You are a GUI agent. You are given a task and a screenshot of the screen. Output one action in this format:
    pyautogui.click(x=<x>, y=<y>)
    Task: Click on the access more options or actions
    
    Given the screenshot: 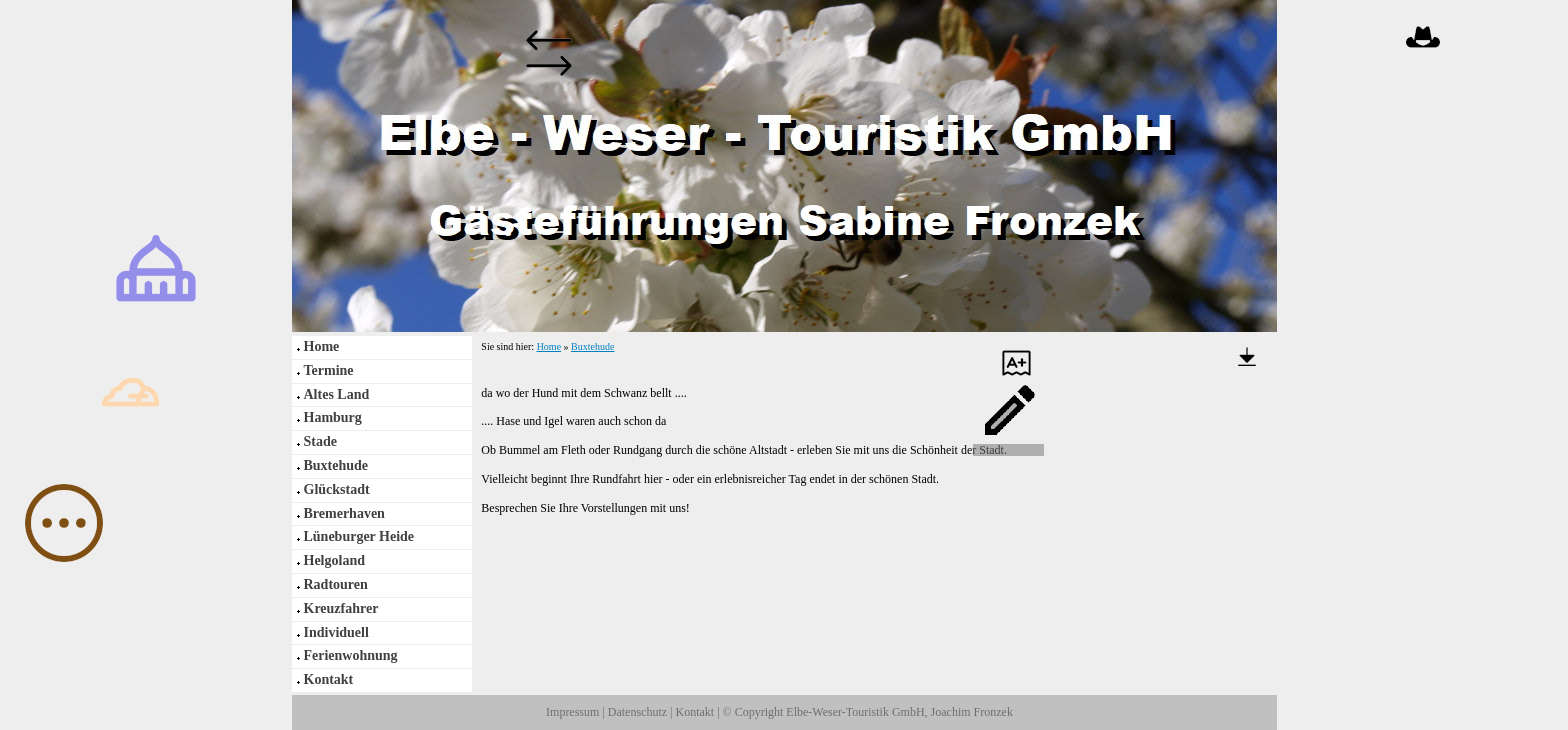 What is the action you would take?
    pyautogui.click(x=64, y=523)
    